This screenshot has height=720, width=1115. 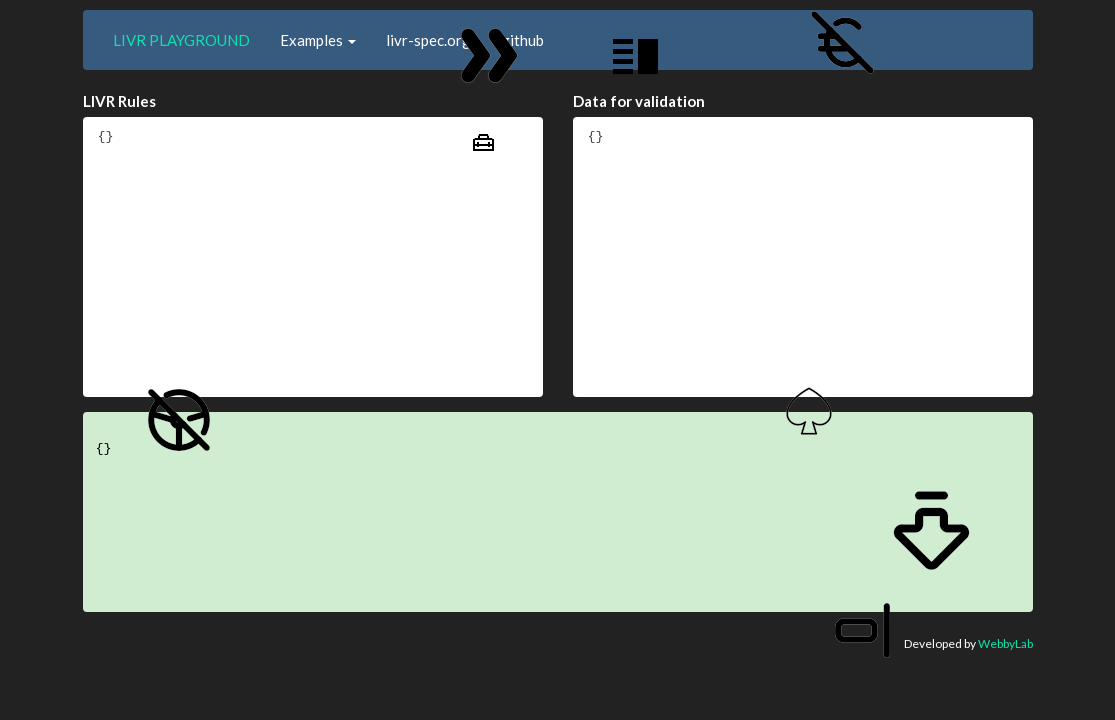 What do you see at coordinates (842, 42) in the screenshot?
I see `indicates euro payment is unavailable` at bounding box center [842, 42].